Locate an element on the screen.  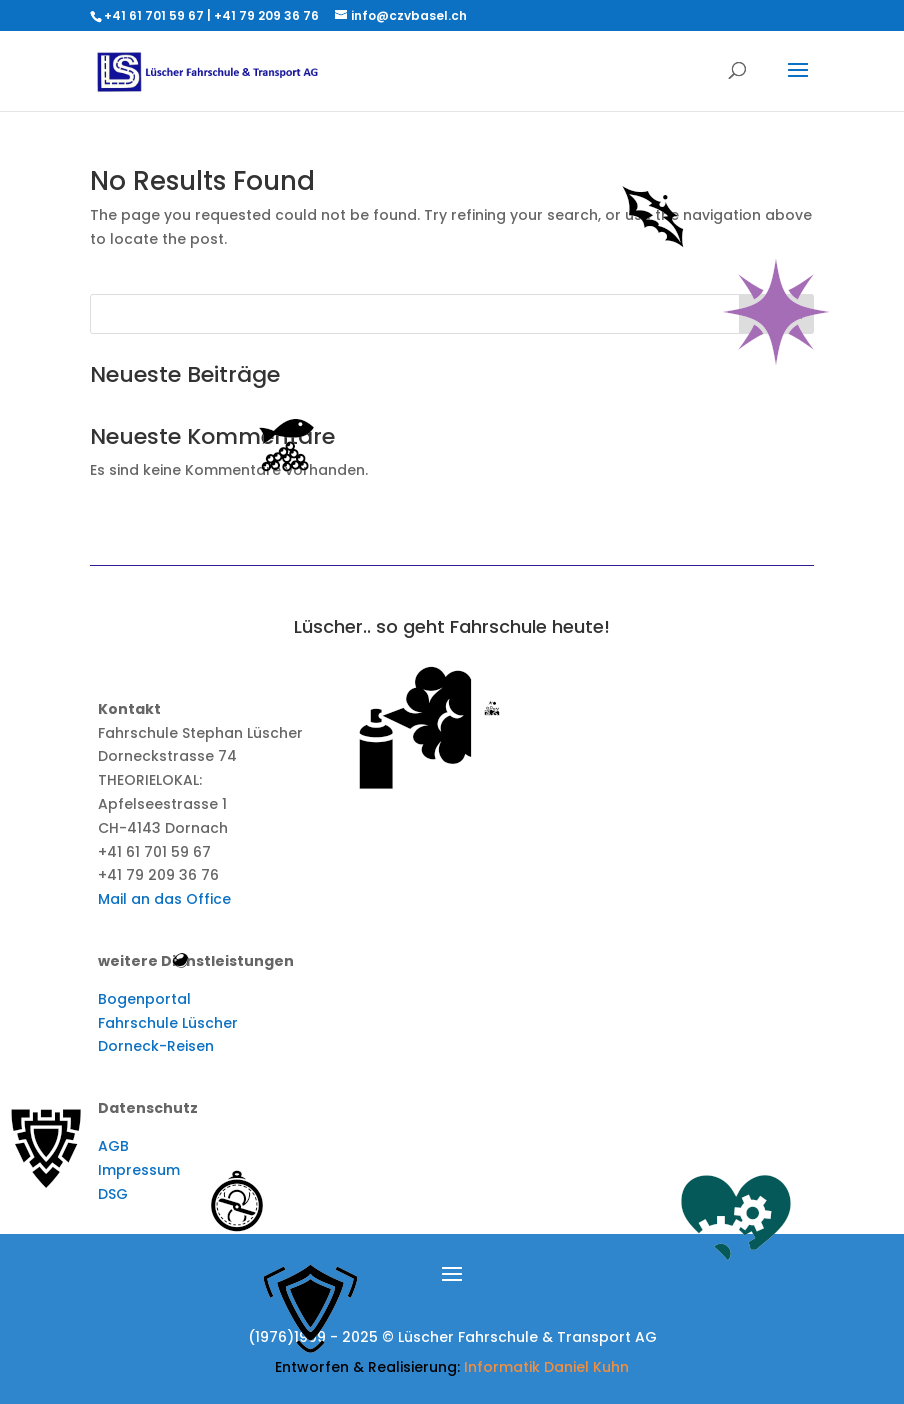
fish eggs or roe item in a game inventory is located at coordinates (286, 444).